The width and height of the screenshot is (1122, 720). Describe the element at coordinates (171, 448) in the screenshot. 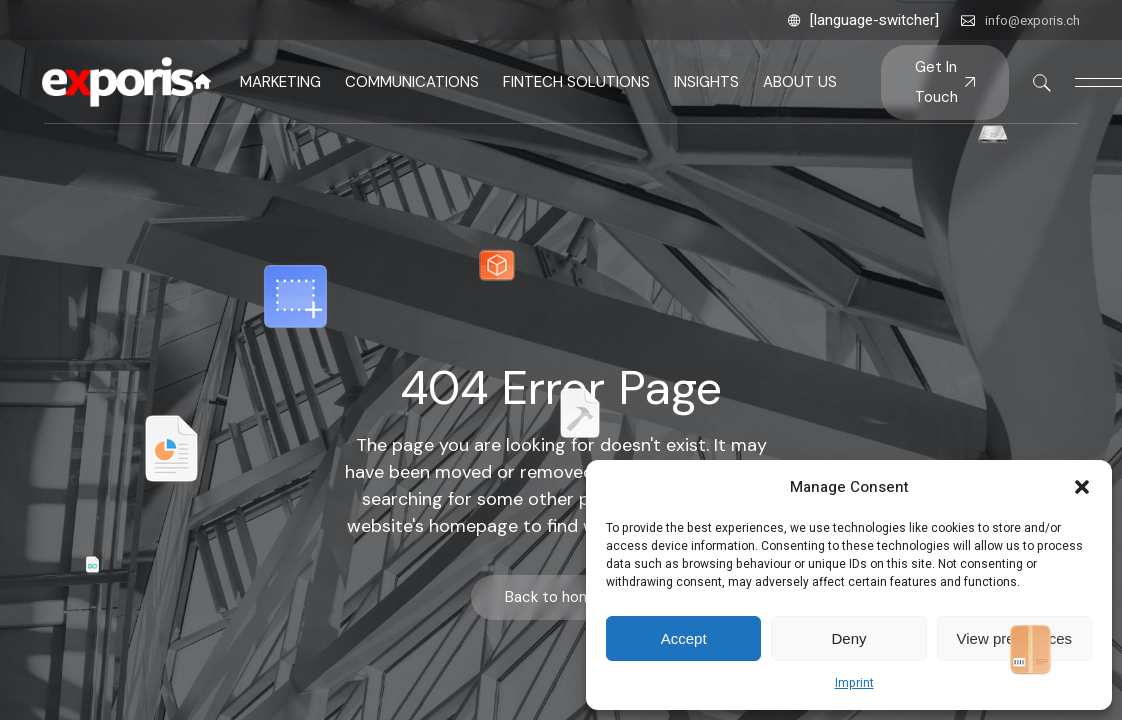

I see `open a presentation file` at that location.